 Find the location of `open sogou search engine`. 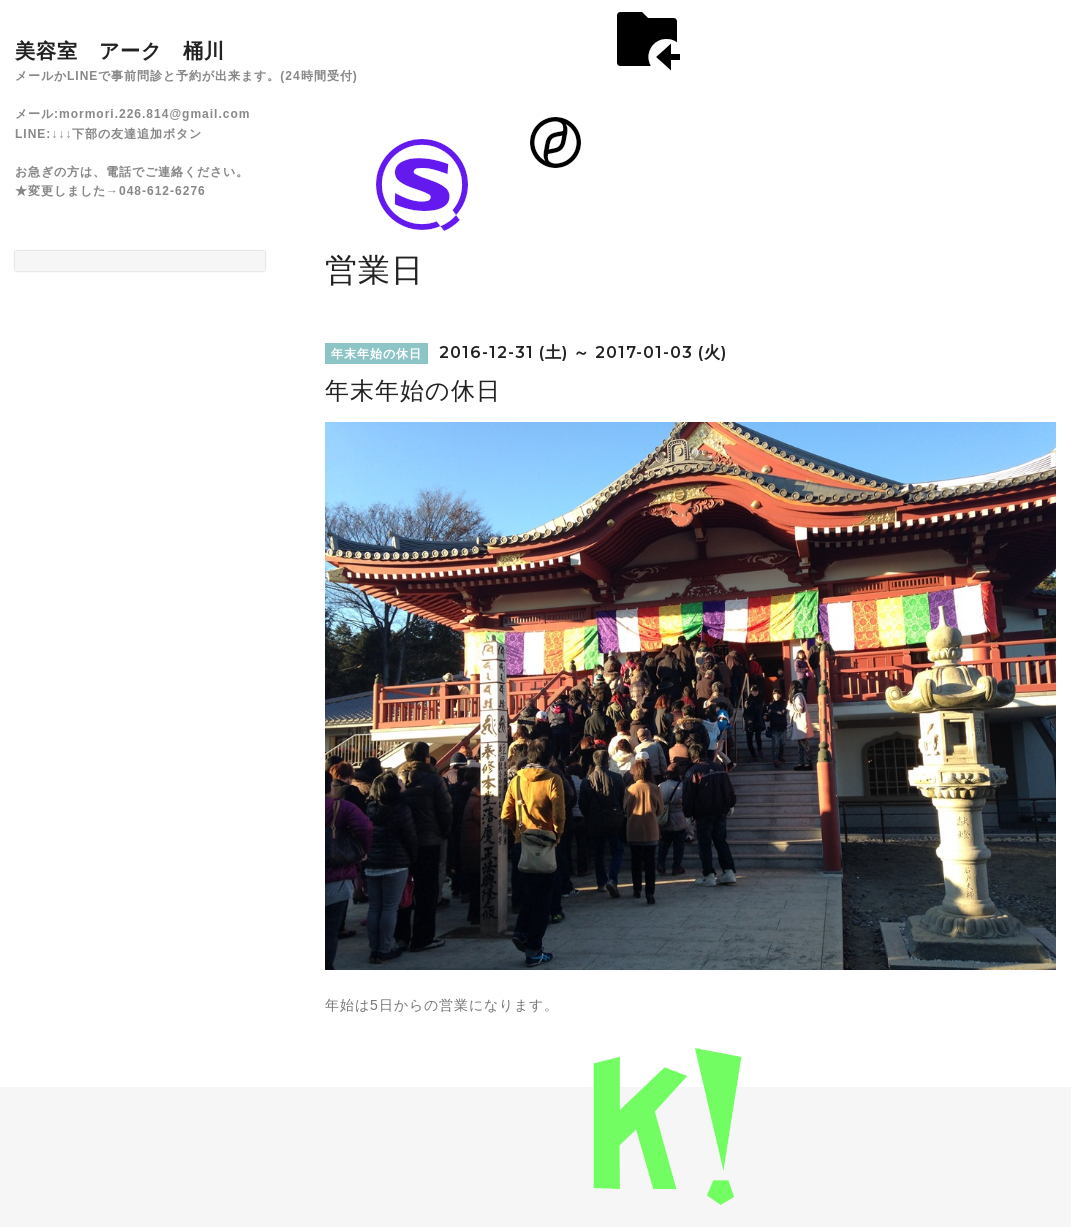

open sogou search engine is located at coordinates (422, 185).